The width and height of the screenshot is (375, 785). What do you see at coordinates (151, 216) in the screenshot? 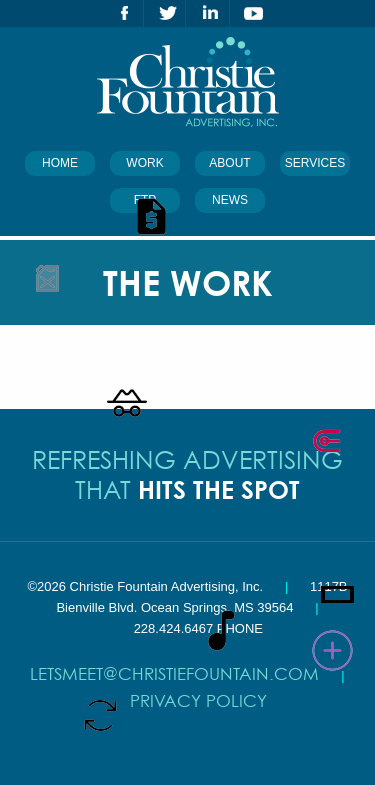
I see `request a price quote or estimate` at bounding box center [151, 216].